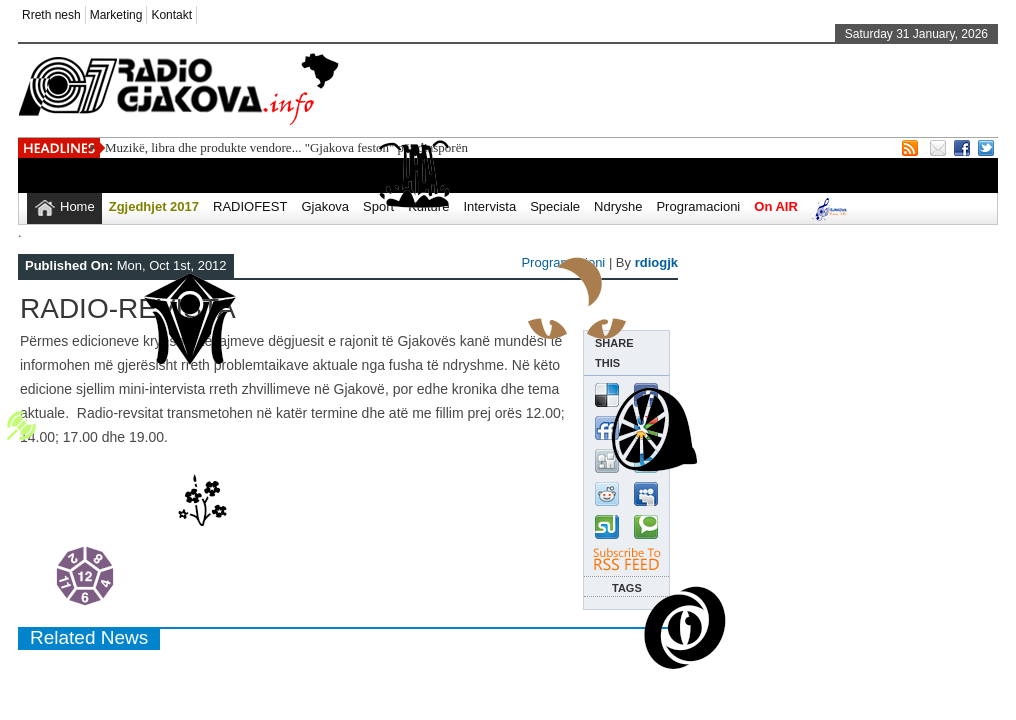 This screenshot has width=1016, height=720. What do you see at coordinates (577, 304) in the screenshot?
I see `toggle night vision mode` at bounding box center [577, 304].